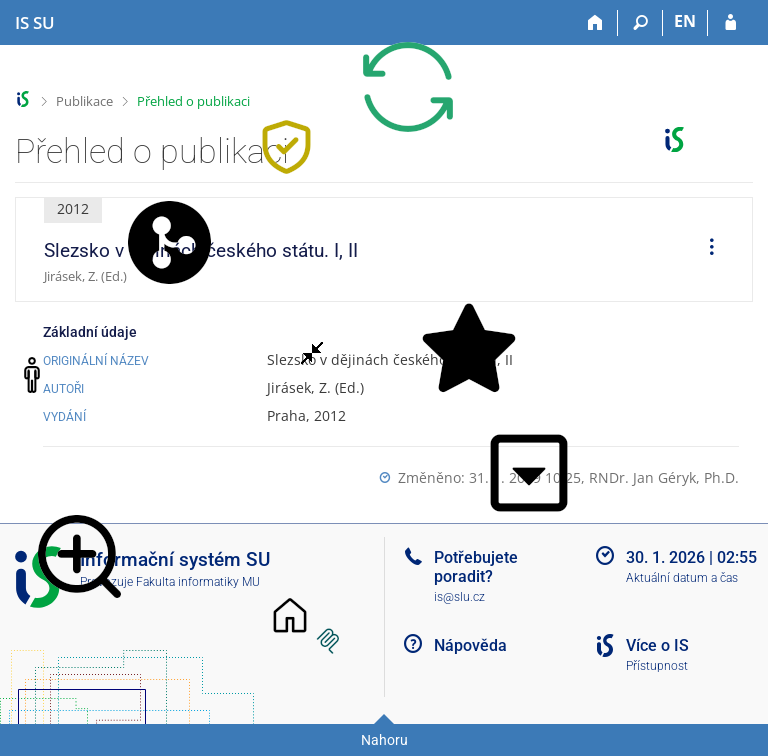  Describe the element at coordinates (408, 87) in the screenshot. I see `sync or refresh data` at that location.